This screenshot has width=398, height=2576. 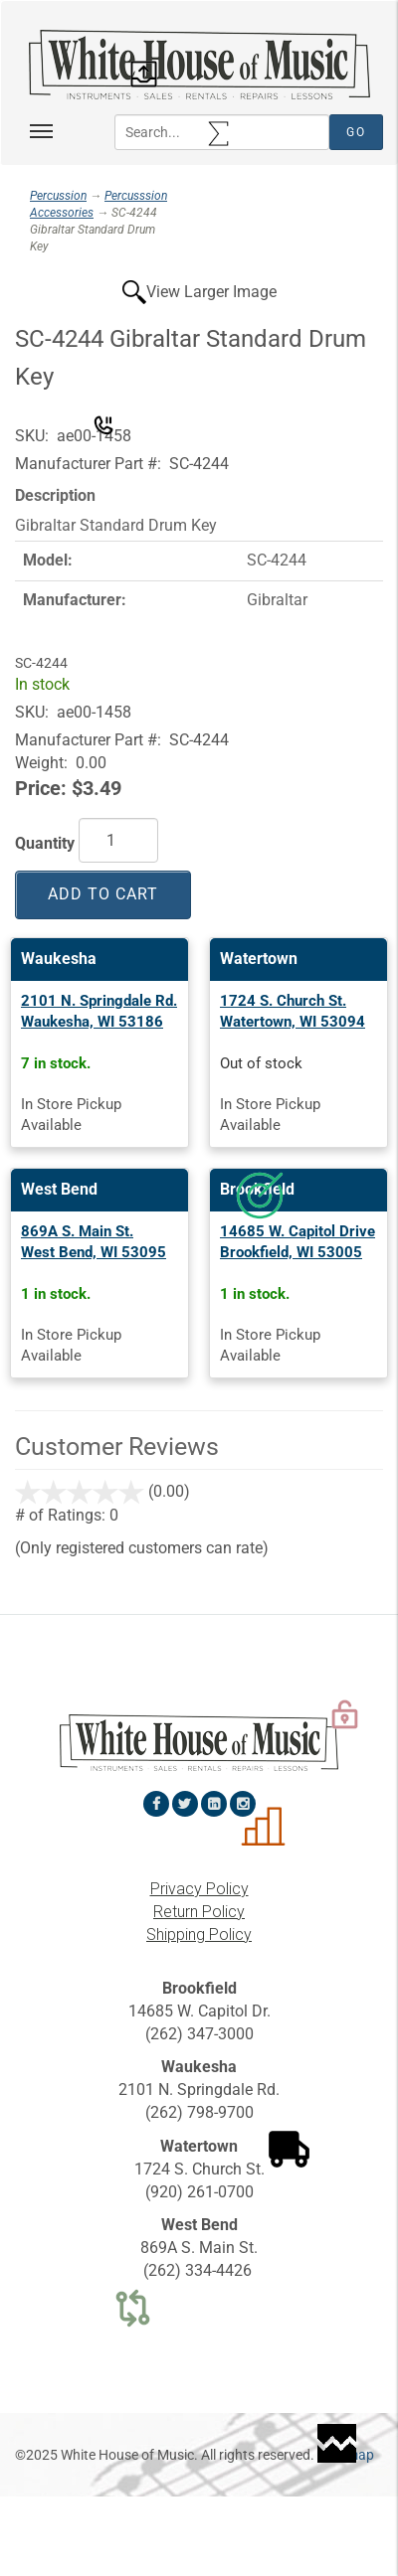 I want to click on access delivery or shipping options, so click(x=289, y=2149).